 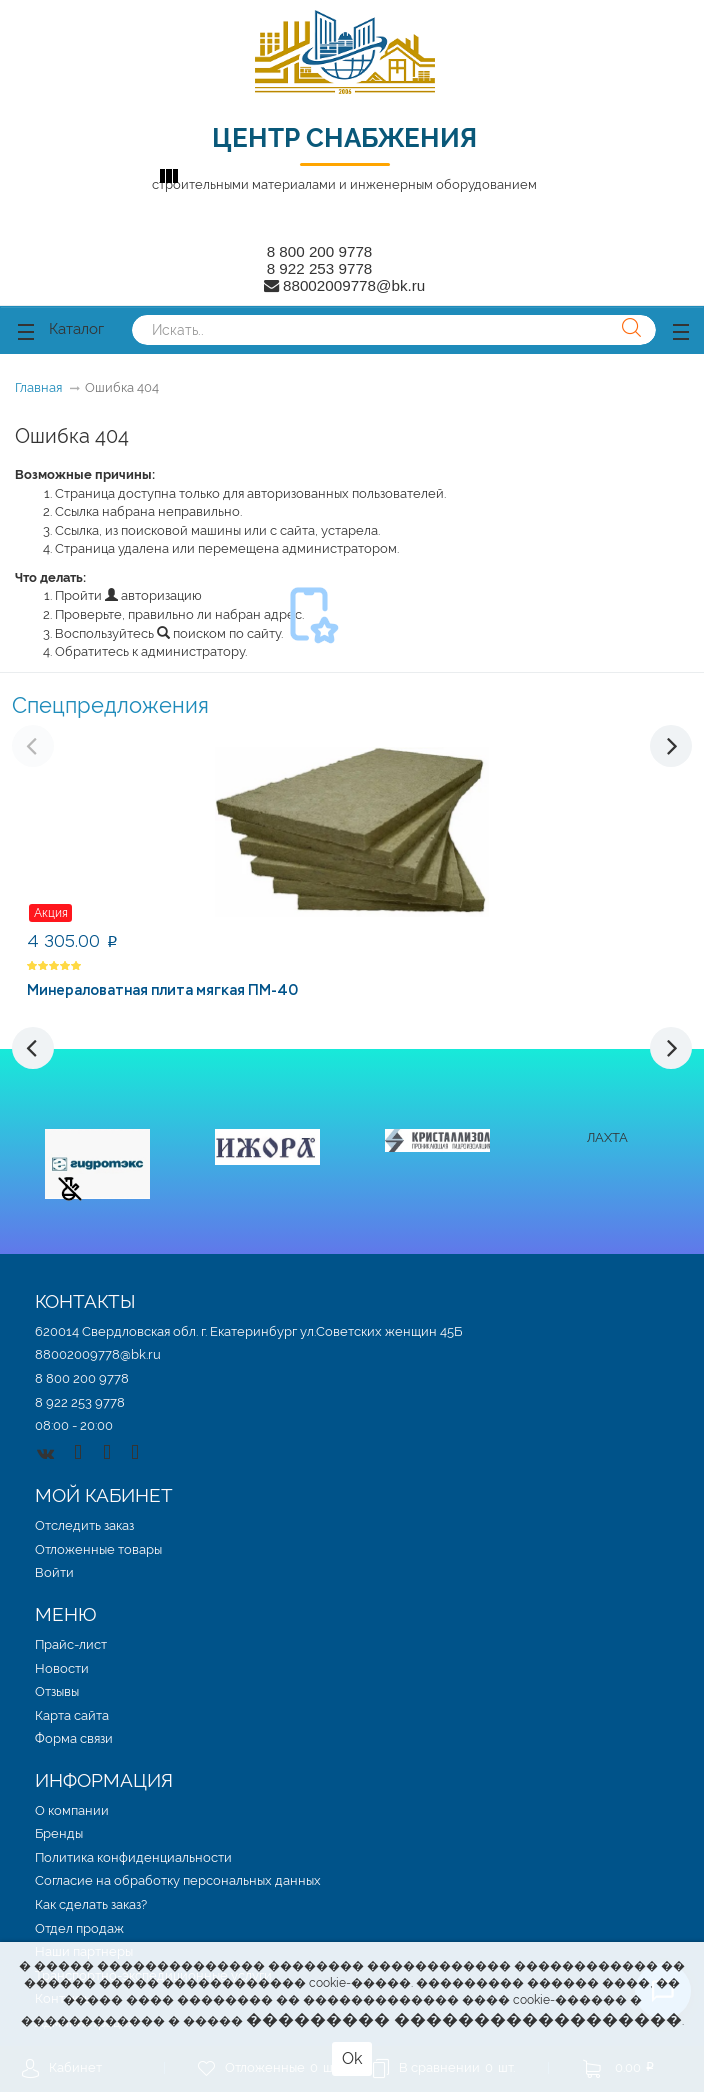 What do you see at coordinates (168, 176) in the screenshot?
I see `switch to column view layout` at bounding box center [168, 176].